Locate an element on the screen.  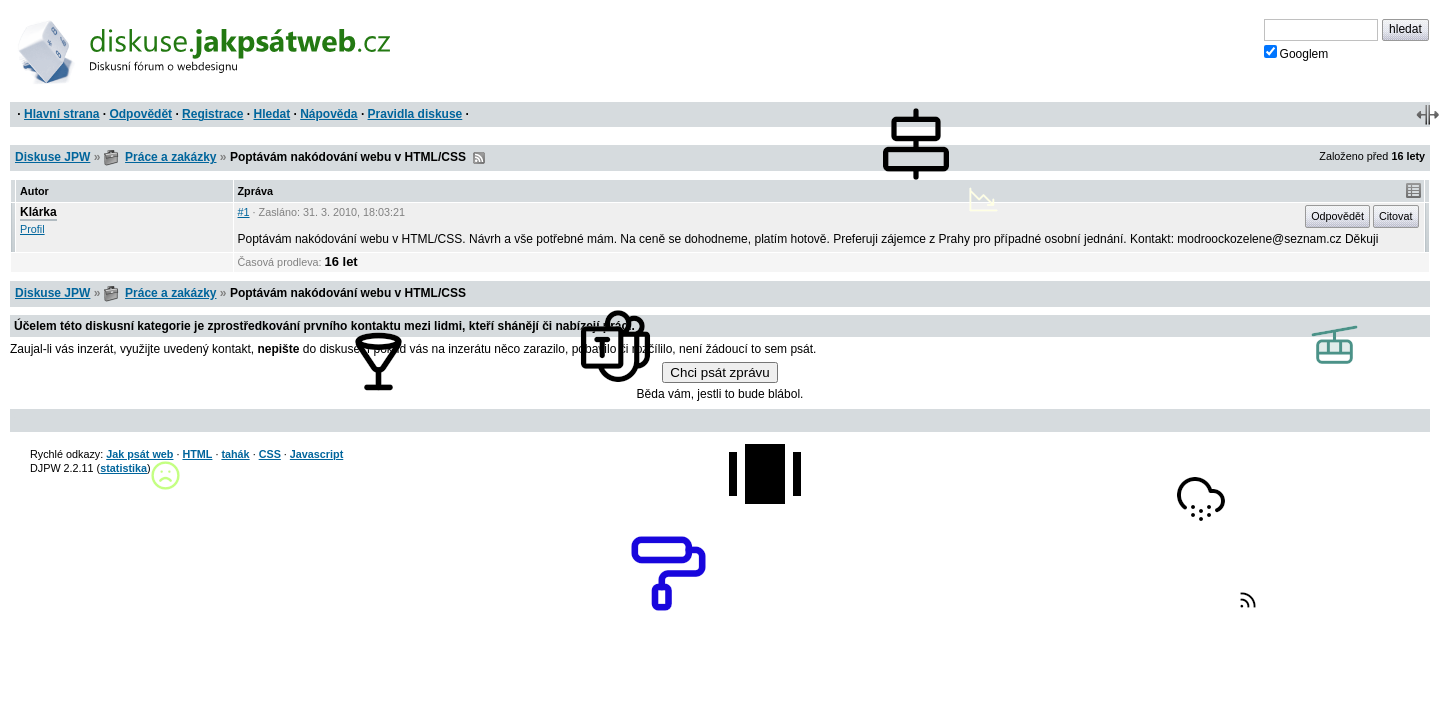
subscribe to RSS feed is located at coordinates (1248, 600).